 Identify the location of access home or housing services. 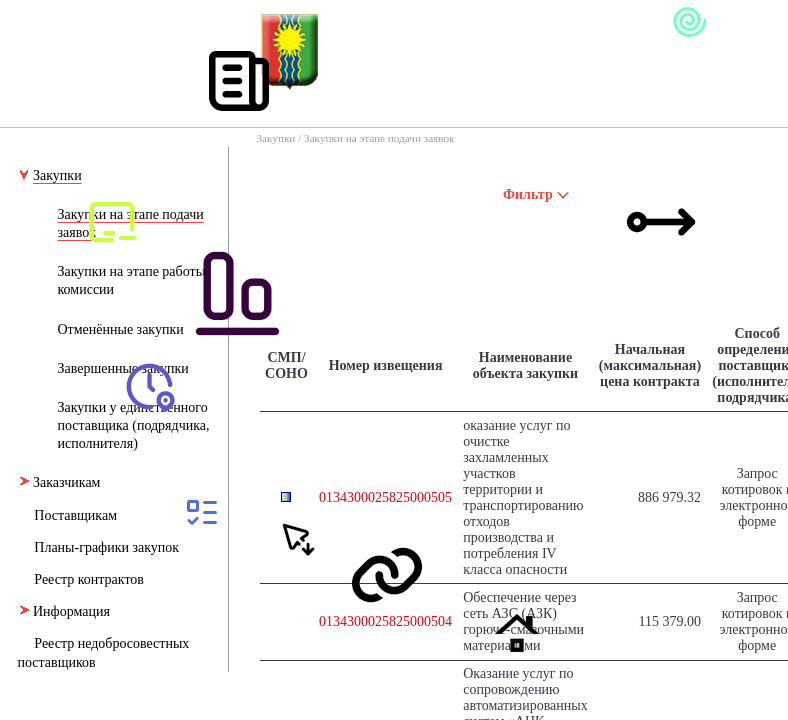
(517, 634).